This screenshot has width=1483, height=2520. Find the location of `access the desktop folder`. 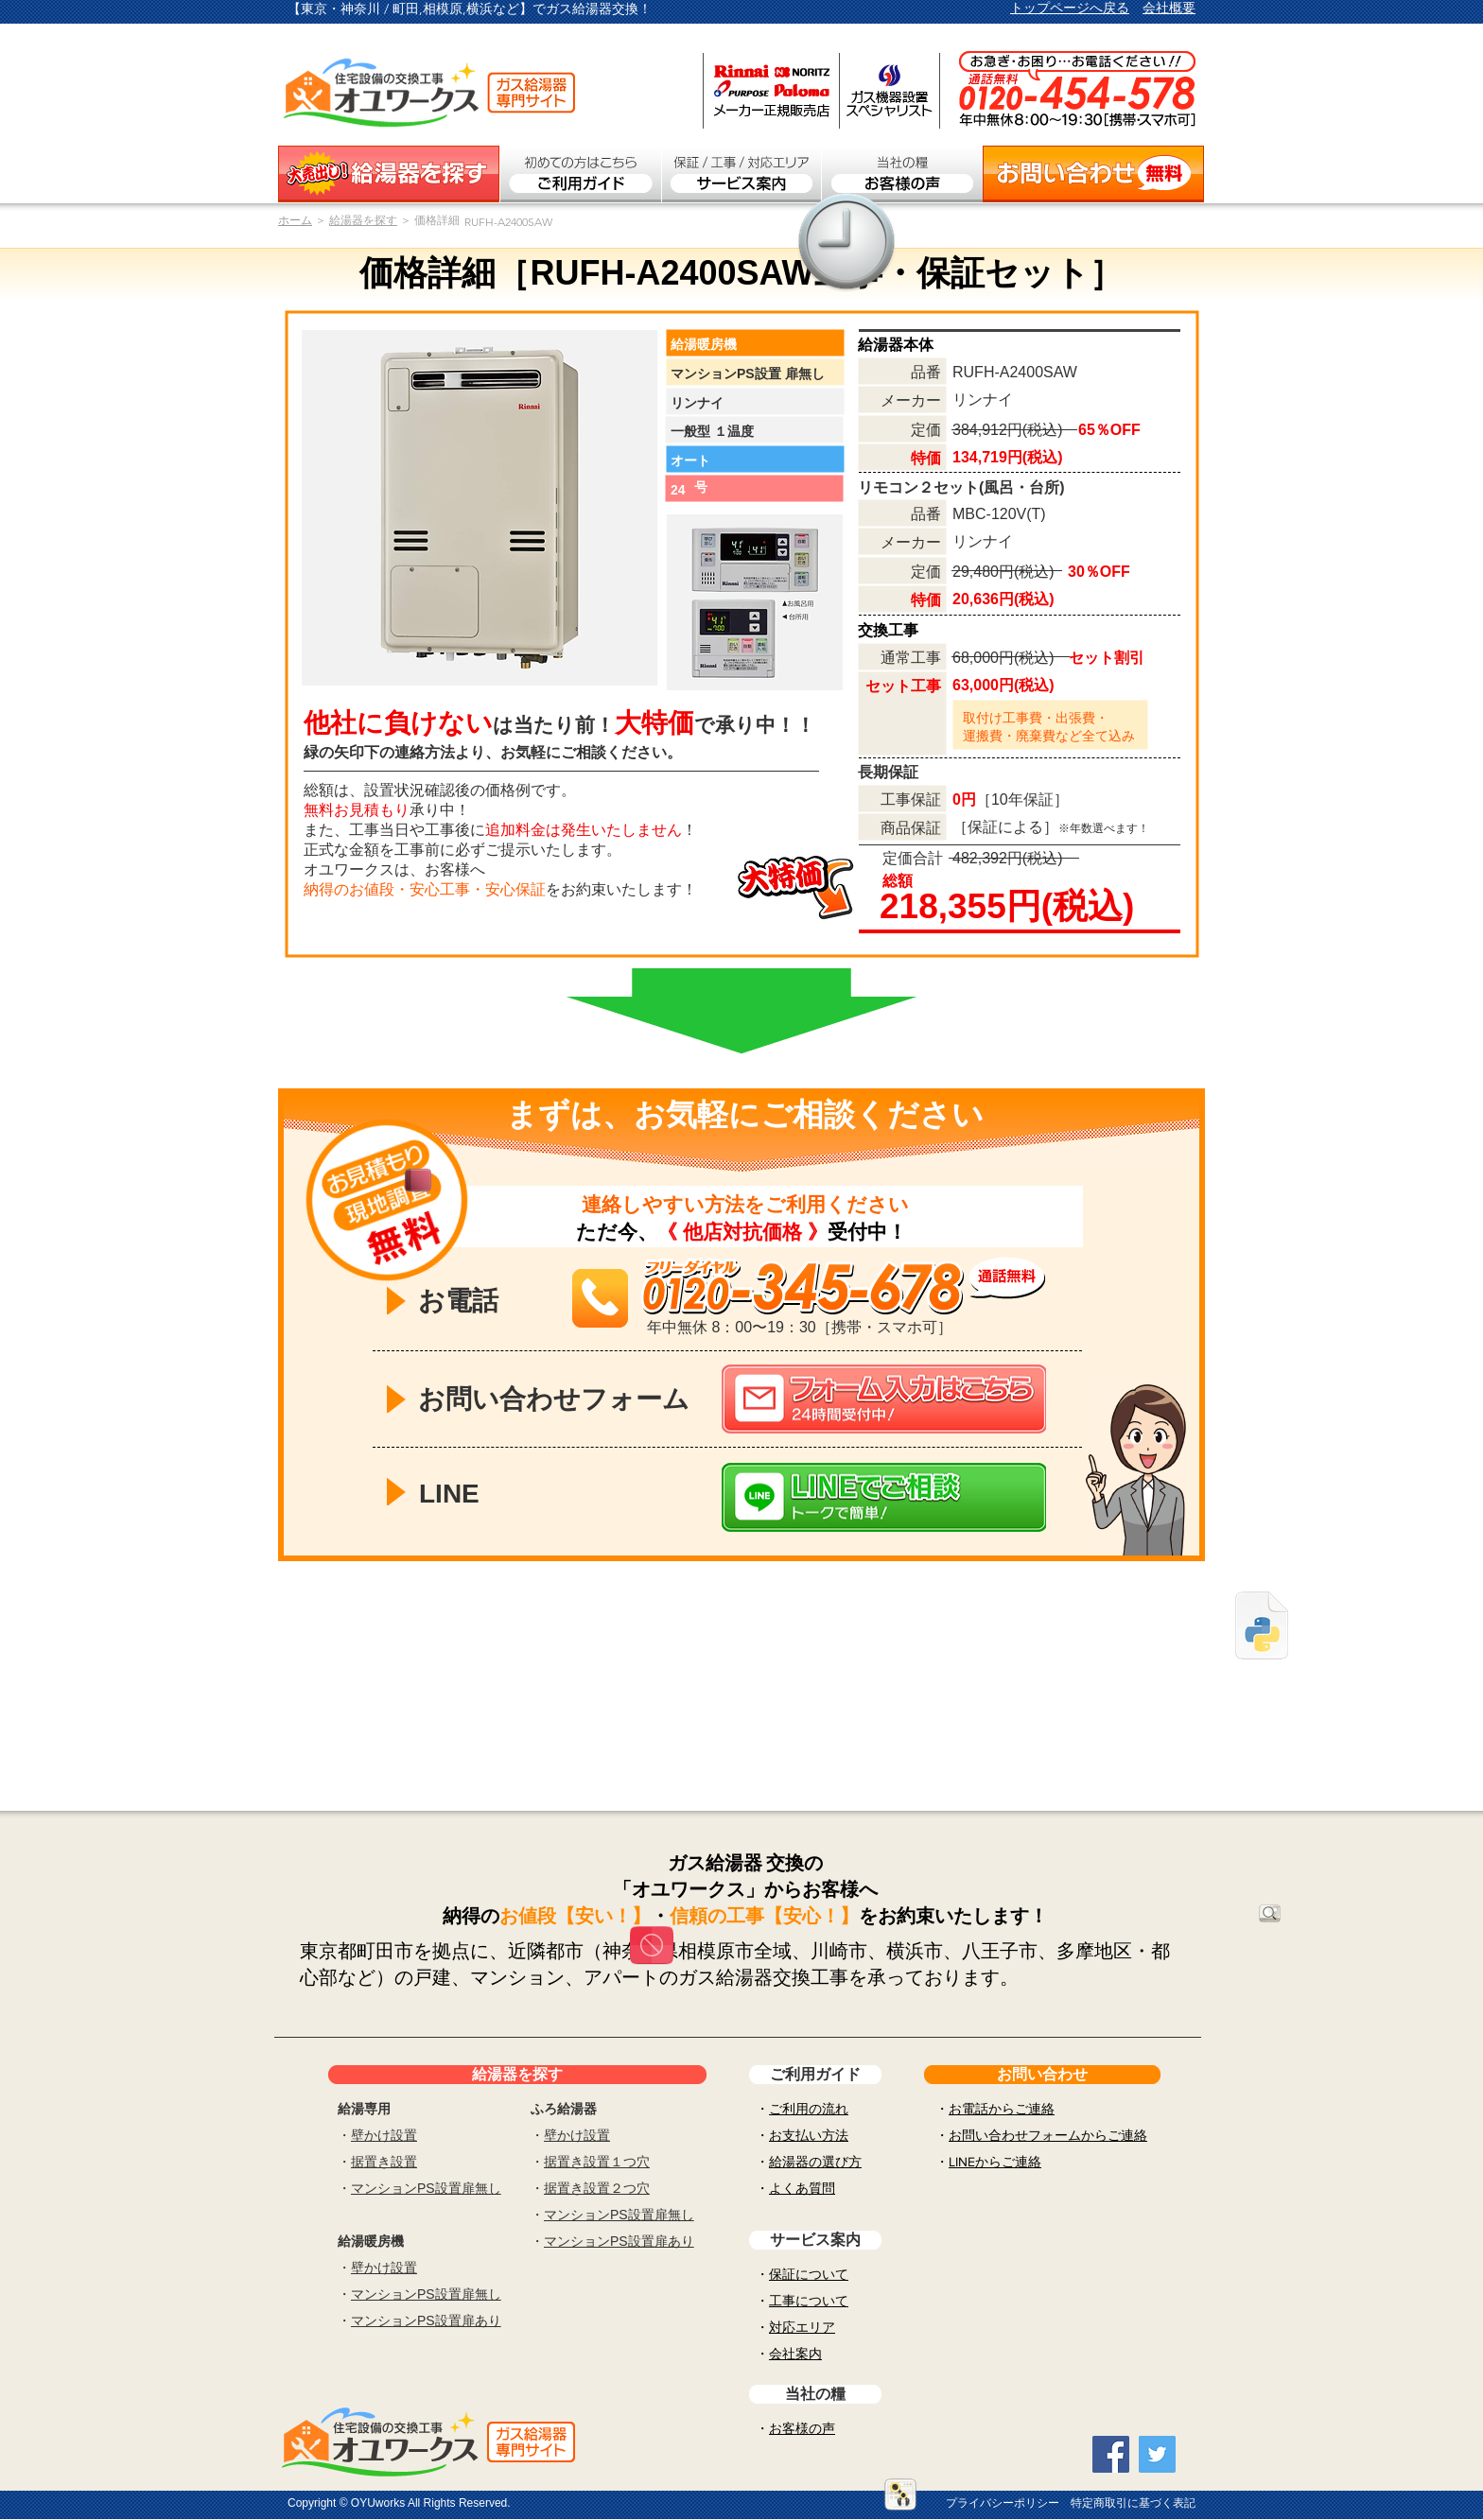

access the desktop folder is located at coordinates (418, 1179).